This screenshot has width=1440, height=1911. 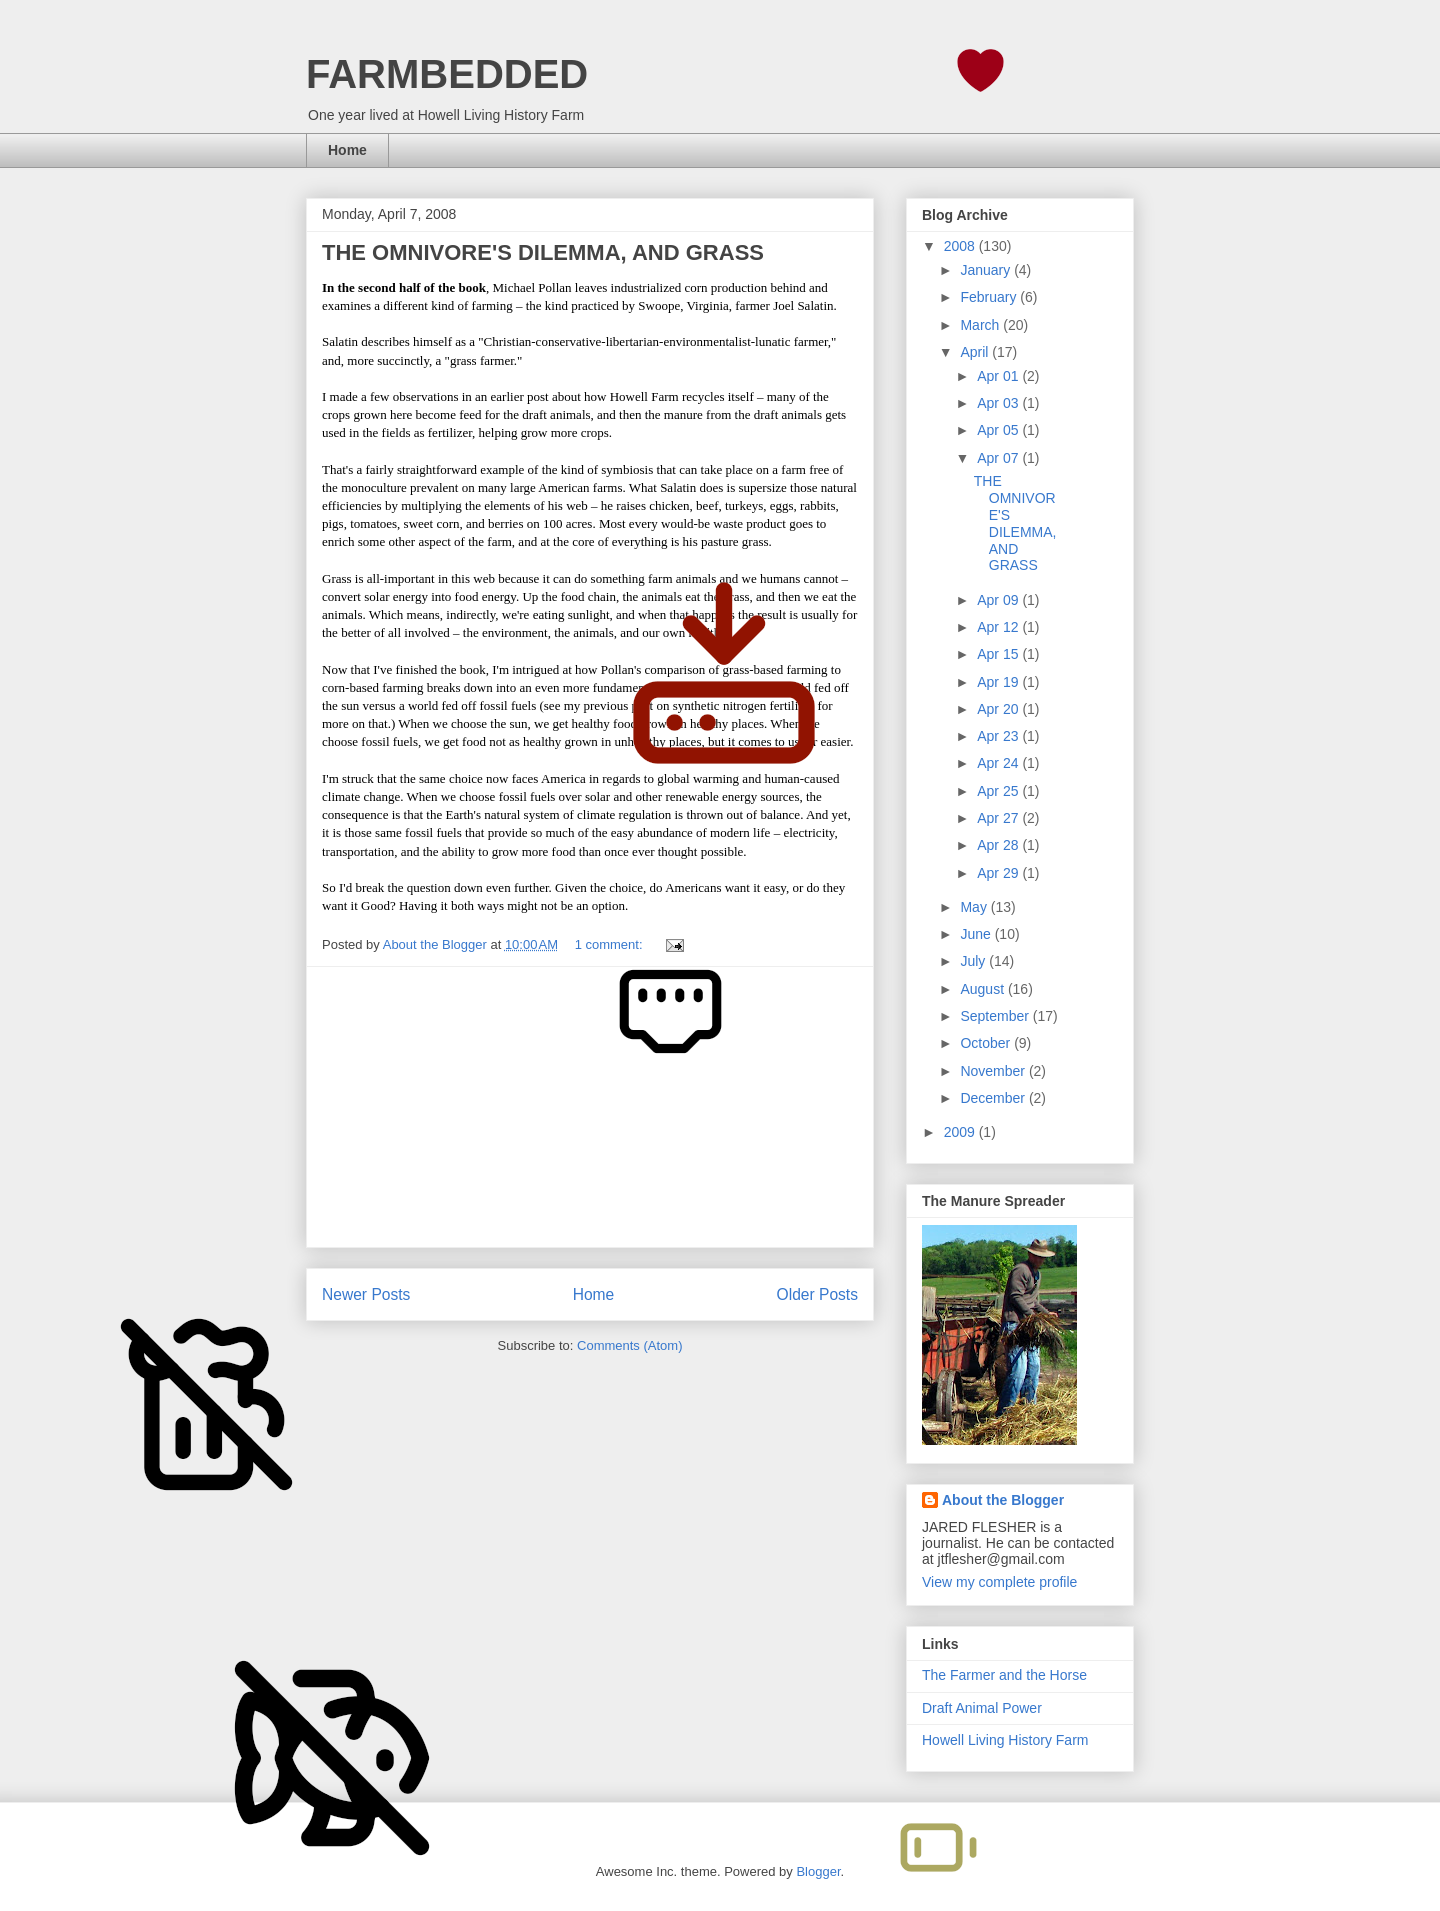 I want to click on indicates no fishing allowed, so click(x=332, y=1758).